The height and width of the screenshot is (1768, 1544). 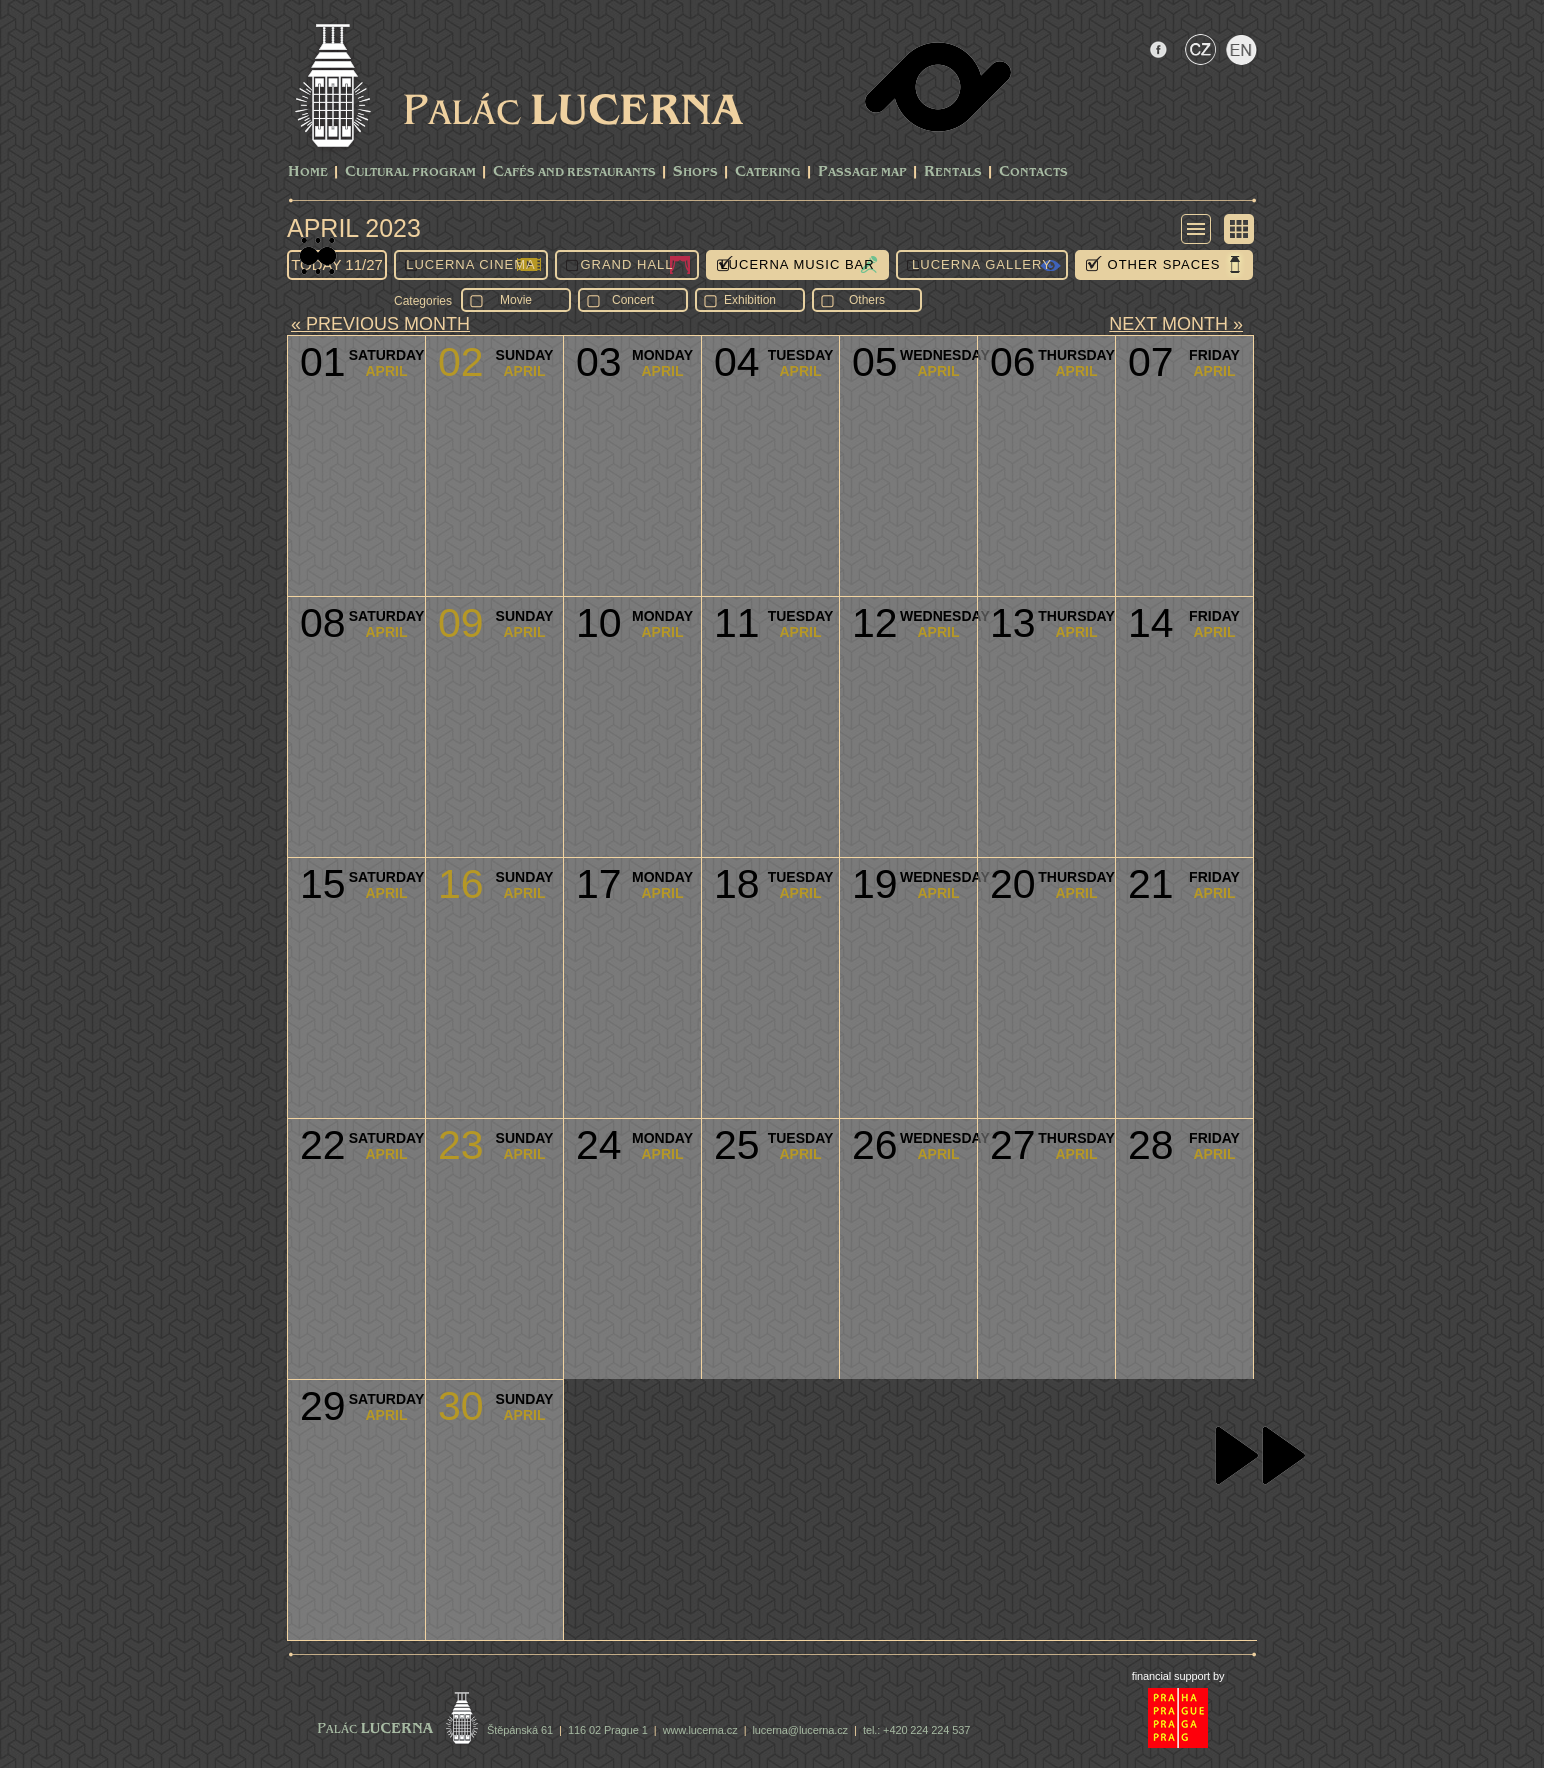 What do you see at coordinates (318, 256) in the screenshot?
I see `indicates hazy or foggy weather conditions` at bounding box center [318, 256].